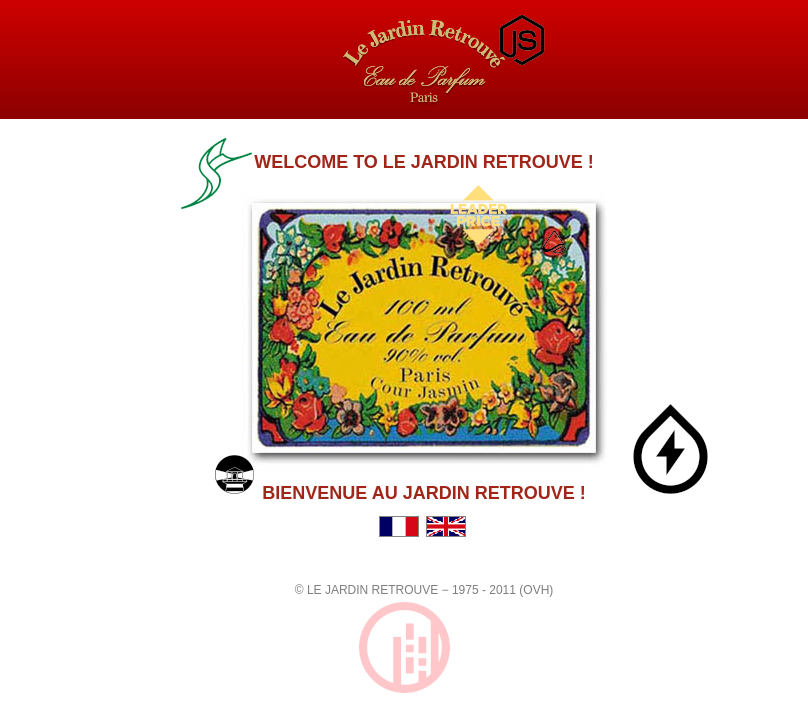 This screenshot has width=808, height=720. Describe the element at coordinates (554, 242) in the screenshot. I see `mobx-state-tree library logo` at that location.